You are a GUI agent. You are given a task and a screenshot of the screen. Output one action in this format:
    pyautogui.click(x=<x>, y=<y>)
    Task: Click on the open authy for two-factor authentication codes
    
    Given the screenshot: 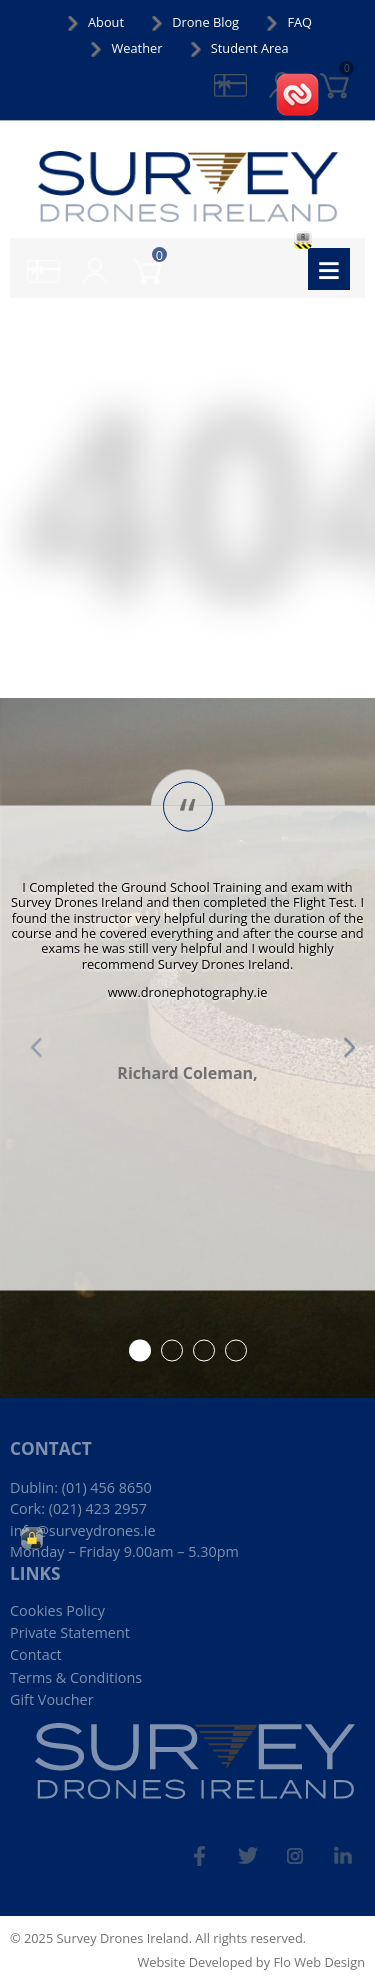 What is the action you would take?
    pyautogui.click(x=297, y=94)
    